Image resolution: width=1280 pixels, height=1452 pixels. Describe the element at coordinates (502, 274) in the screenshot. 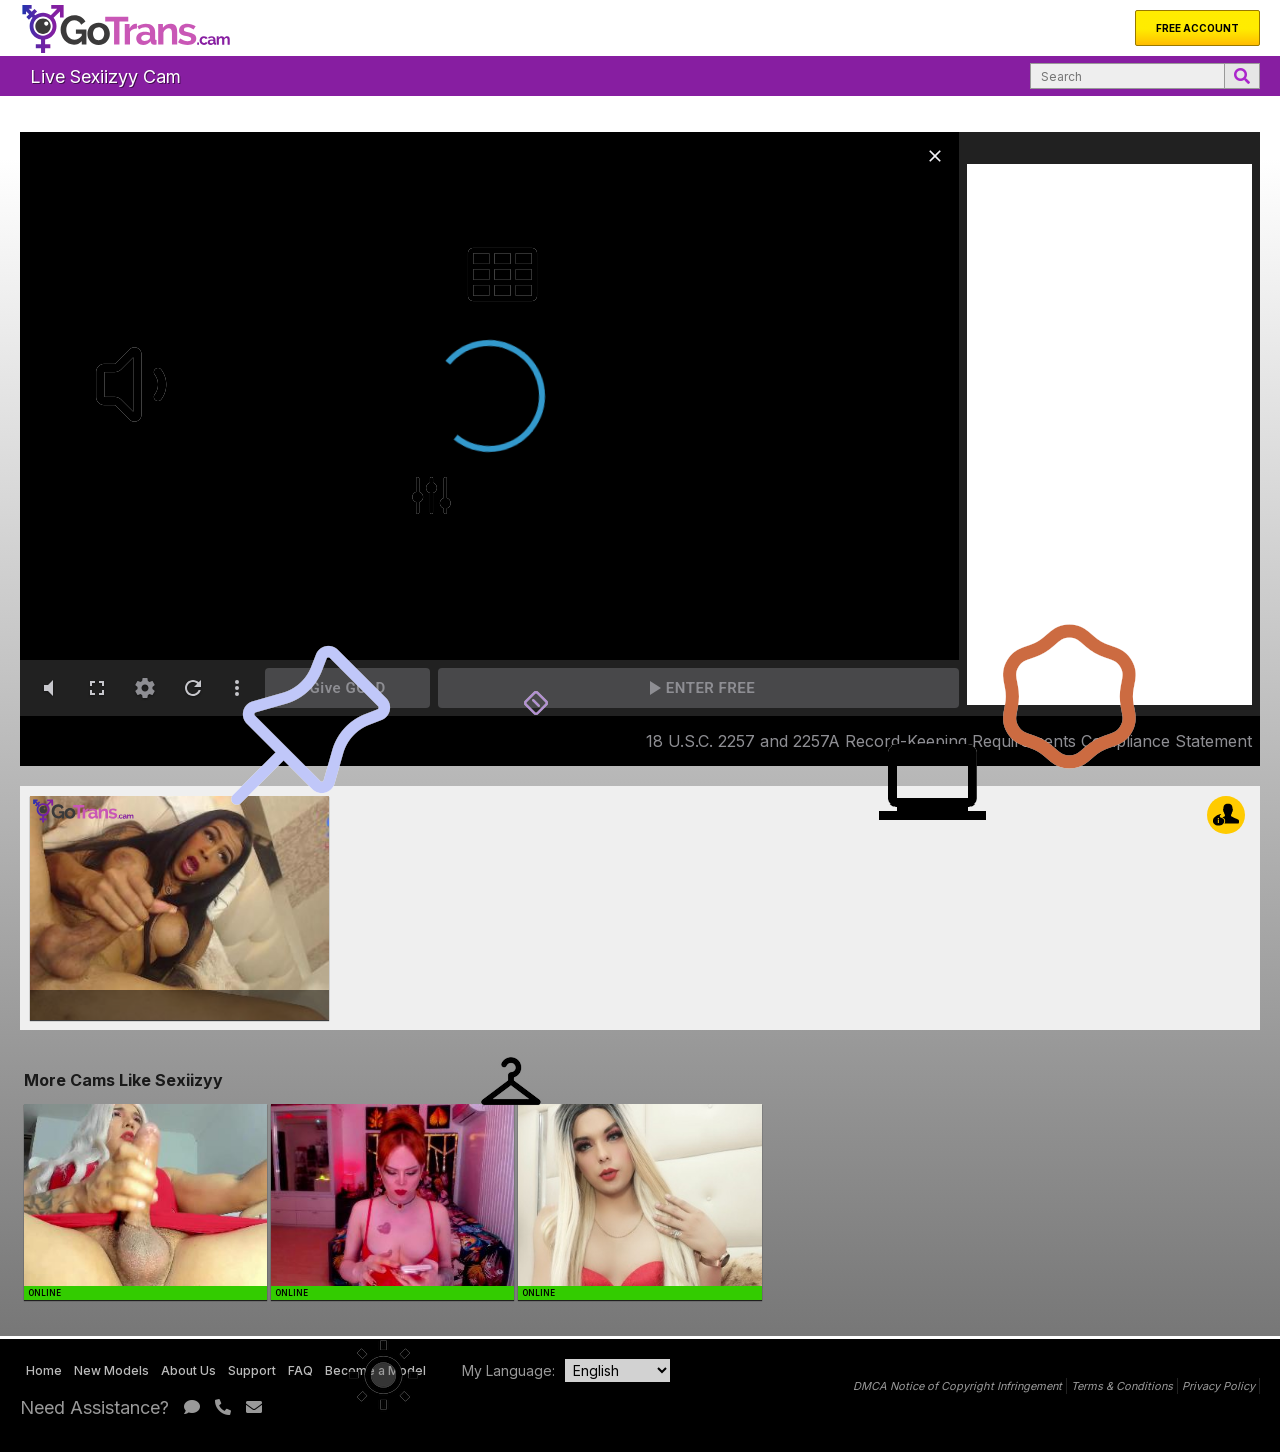

I see `view all apps or menu options` at that location.